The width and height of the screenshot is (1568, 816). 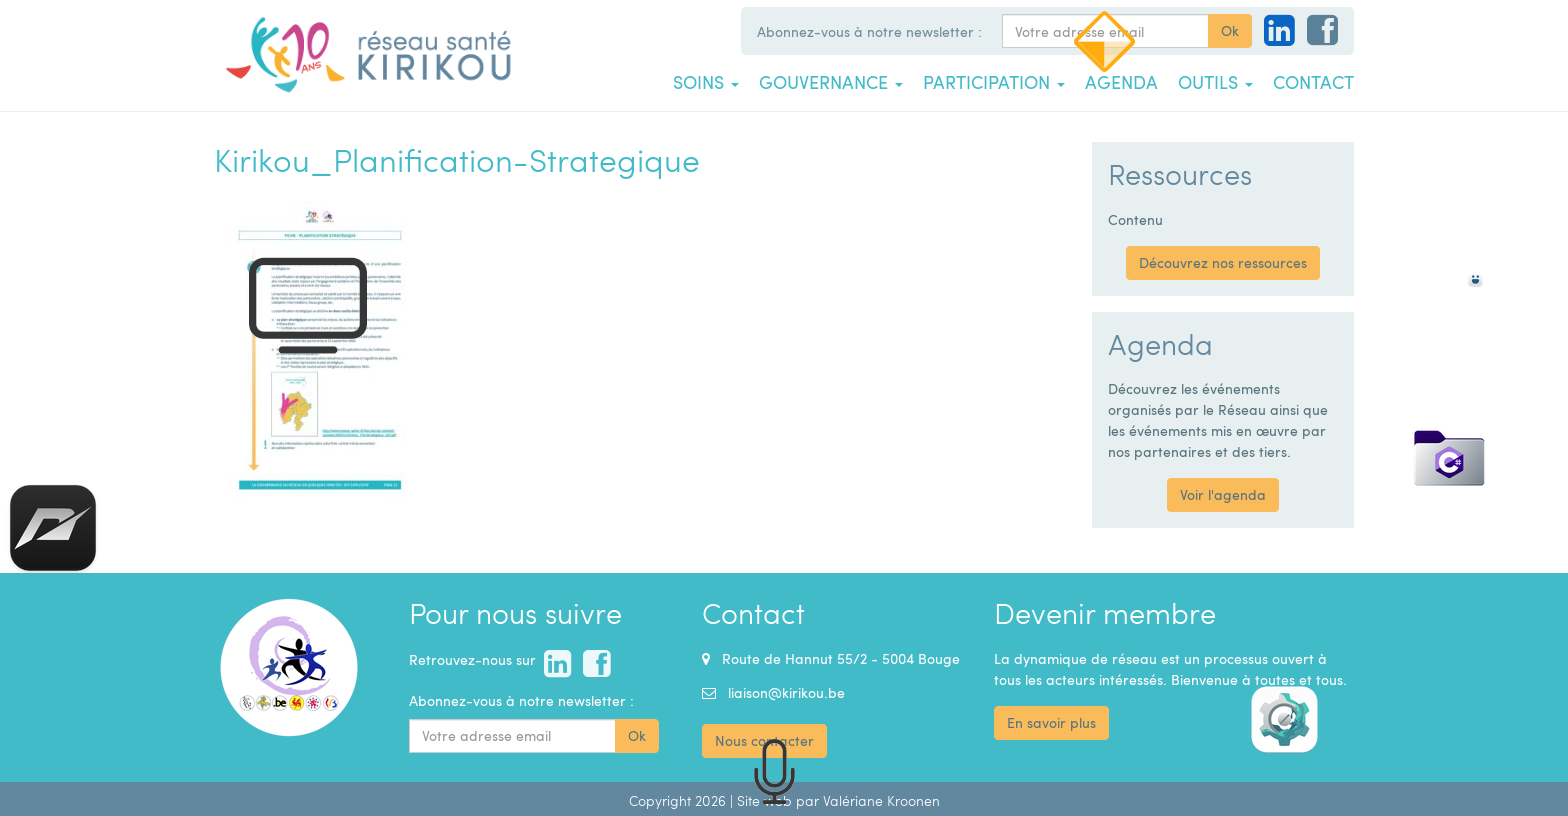 I want to click on launch need for speed shift racing game, so click(x=53, y=528).